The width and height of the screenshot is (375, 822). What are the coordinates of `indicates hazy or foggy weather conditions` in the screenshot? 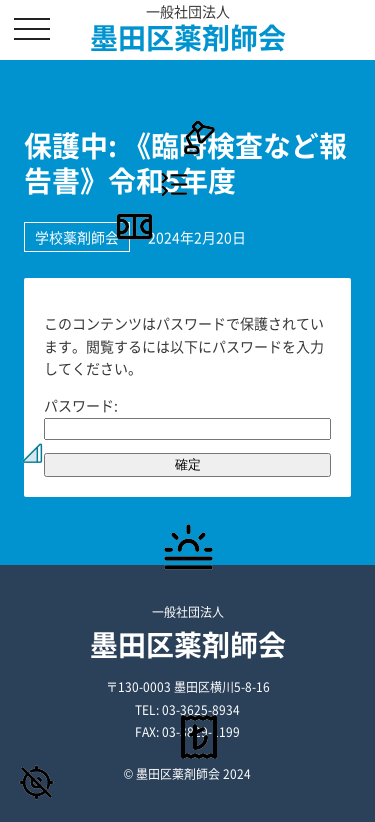 It's located at (188, 547).